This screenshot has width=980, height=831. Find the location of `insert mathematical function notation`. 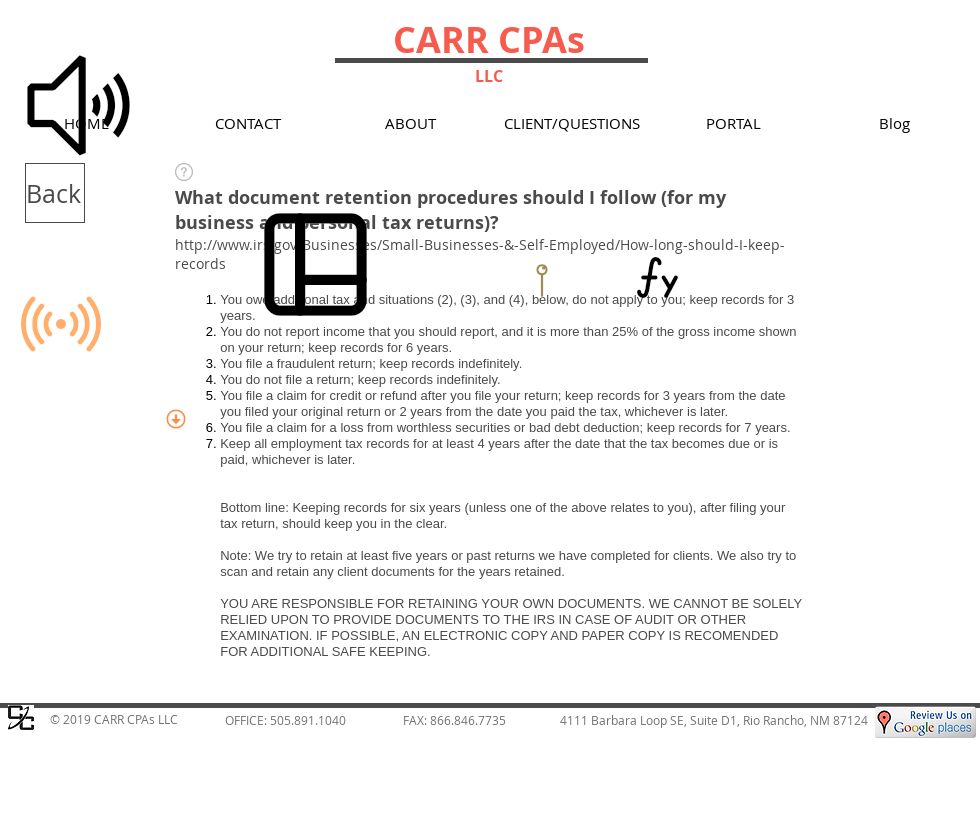

insert mathematical function notation is located at coordinates (657, 277).